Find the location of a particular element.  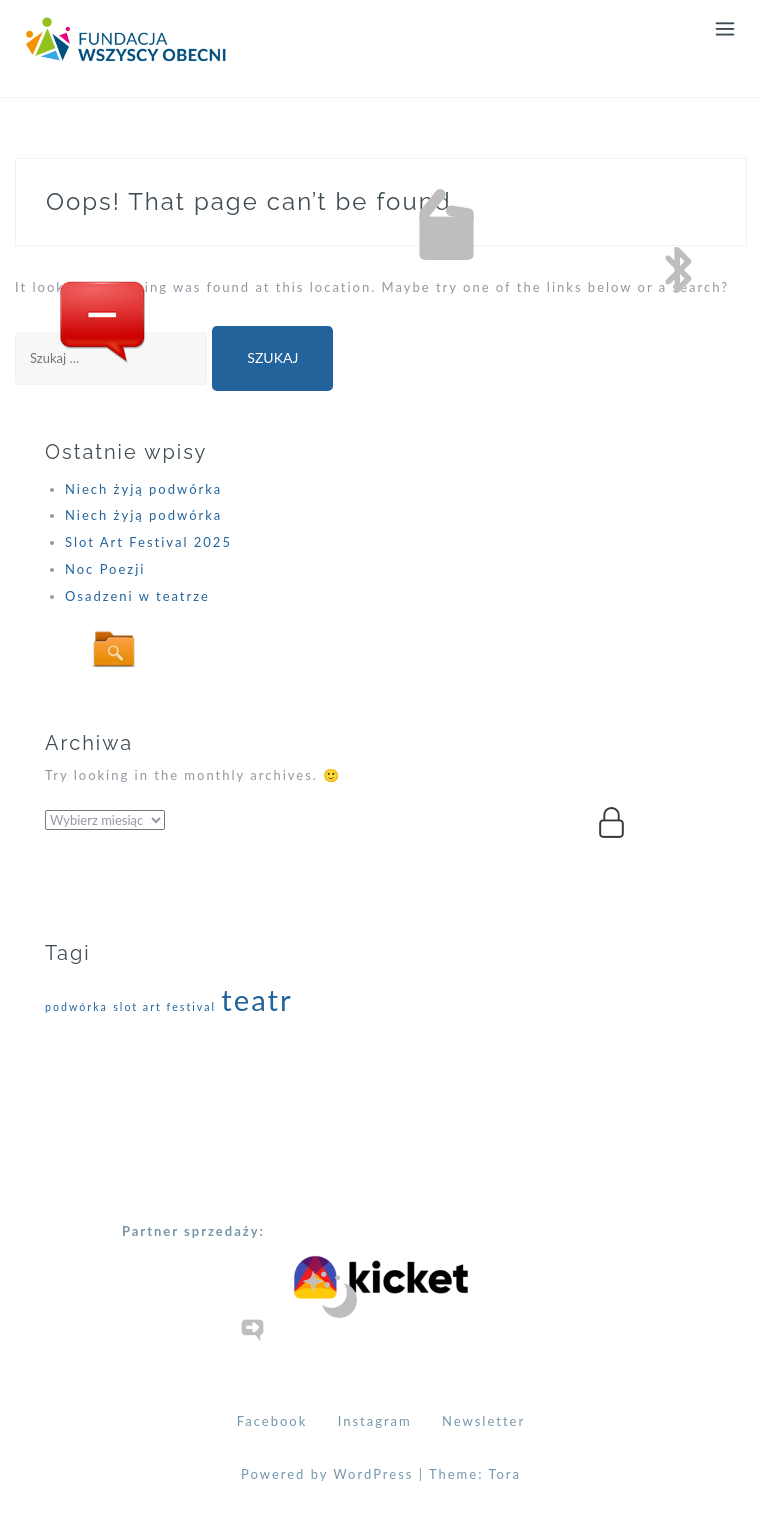

indicates a compressed or archived file is located at coordinates (446, 216).